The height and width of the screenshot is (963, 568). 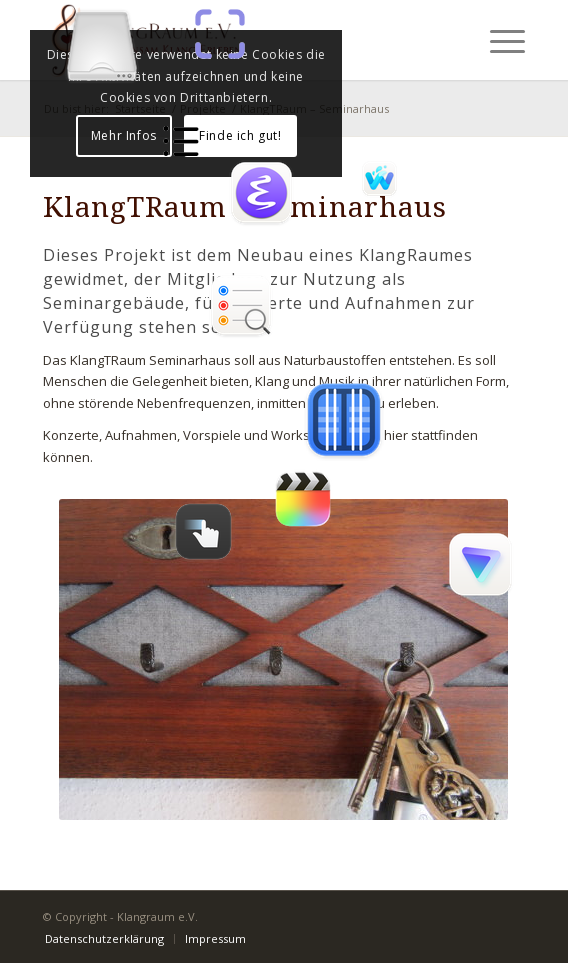 I want to click on open trackpad or touch gesture settings, so click(x=203, y=532).